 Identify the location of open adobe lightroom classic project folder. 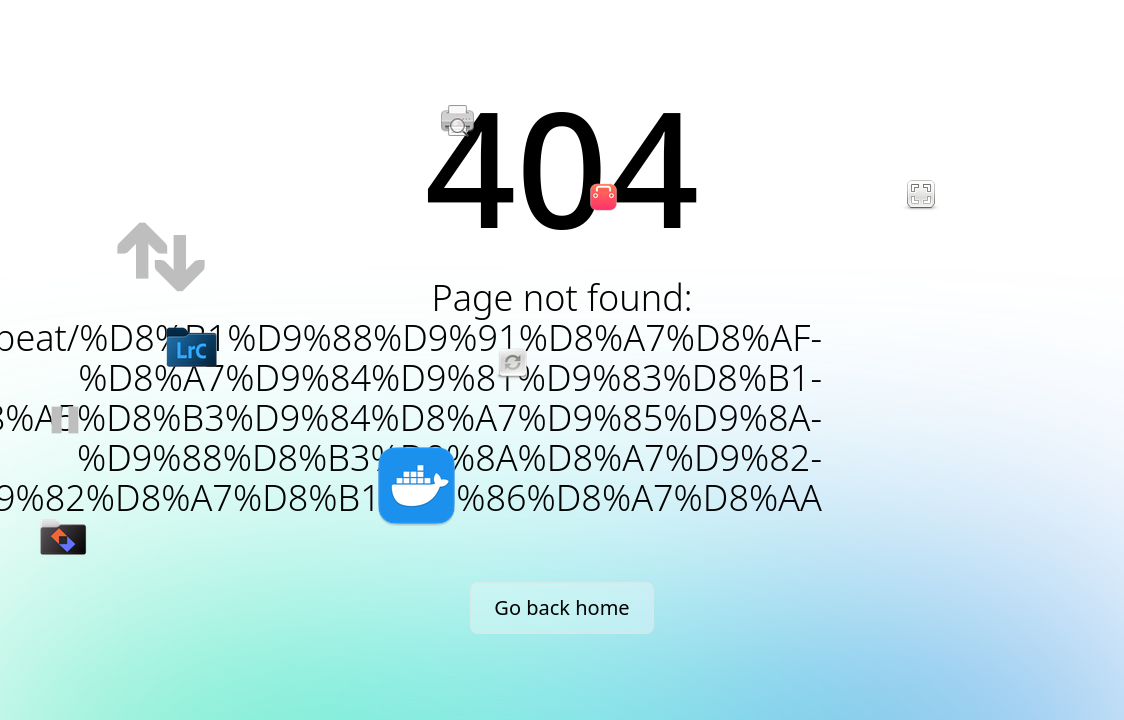
(191, 348).